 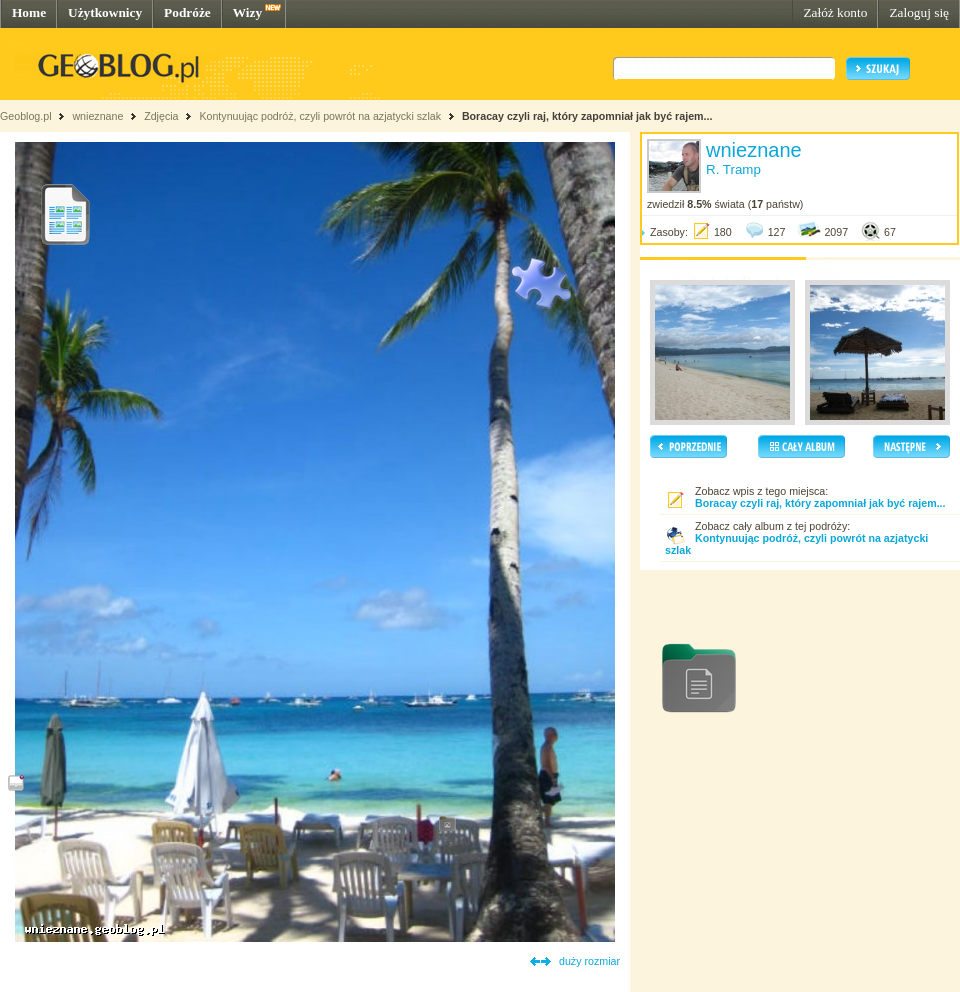 What do you see at coordinates (65, 214) in the screenshot?
I see `open an opendocument master document file` at bounding box center [65, 214].